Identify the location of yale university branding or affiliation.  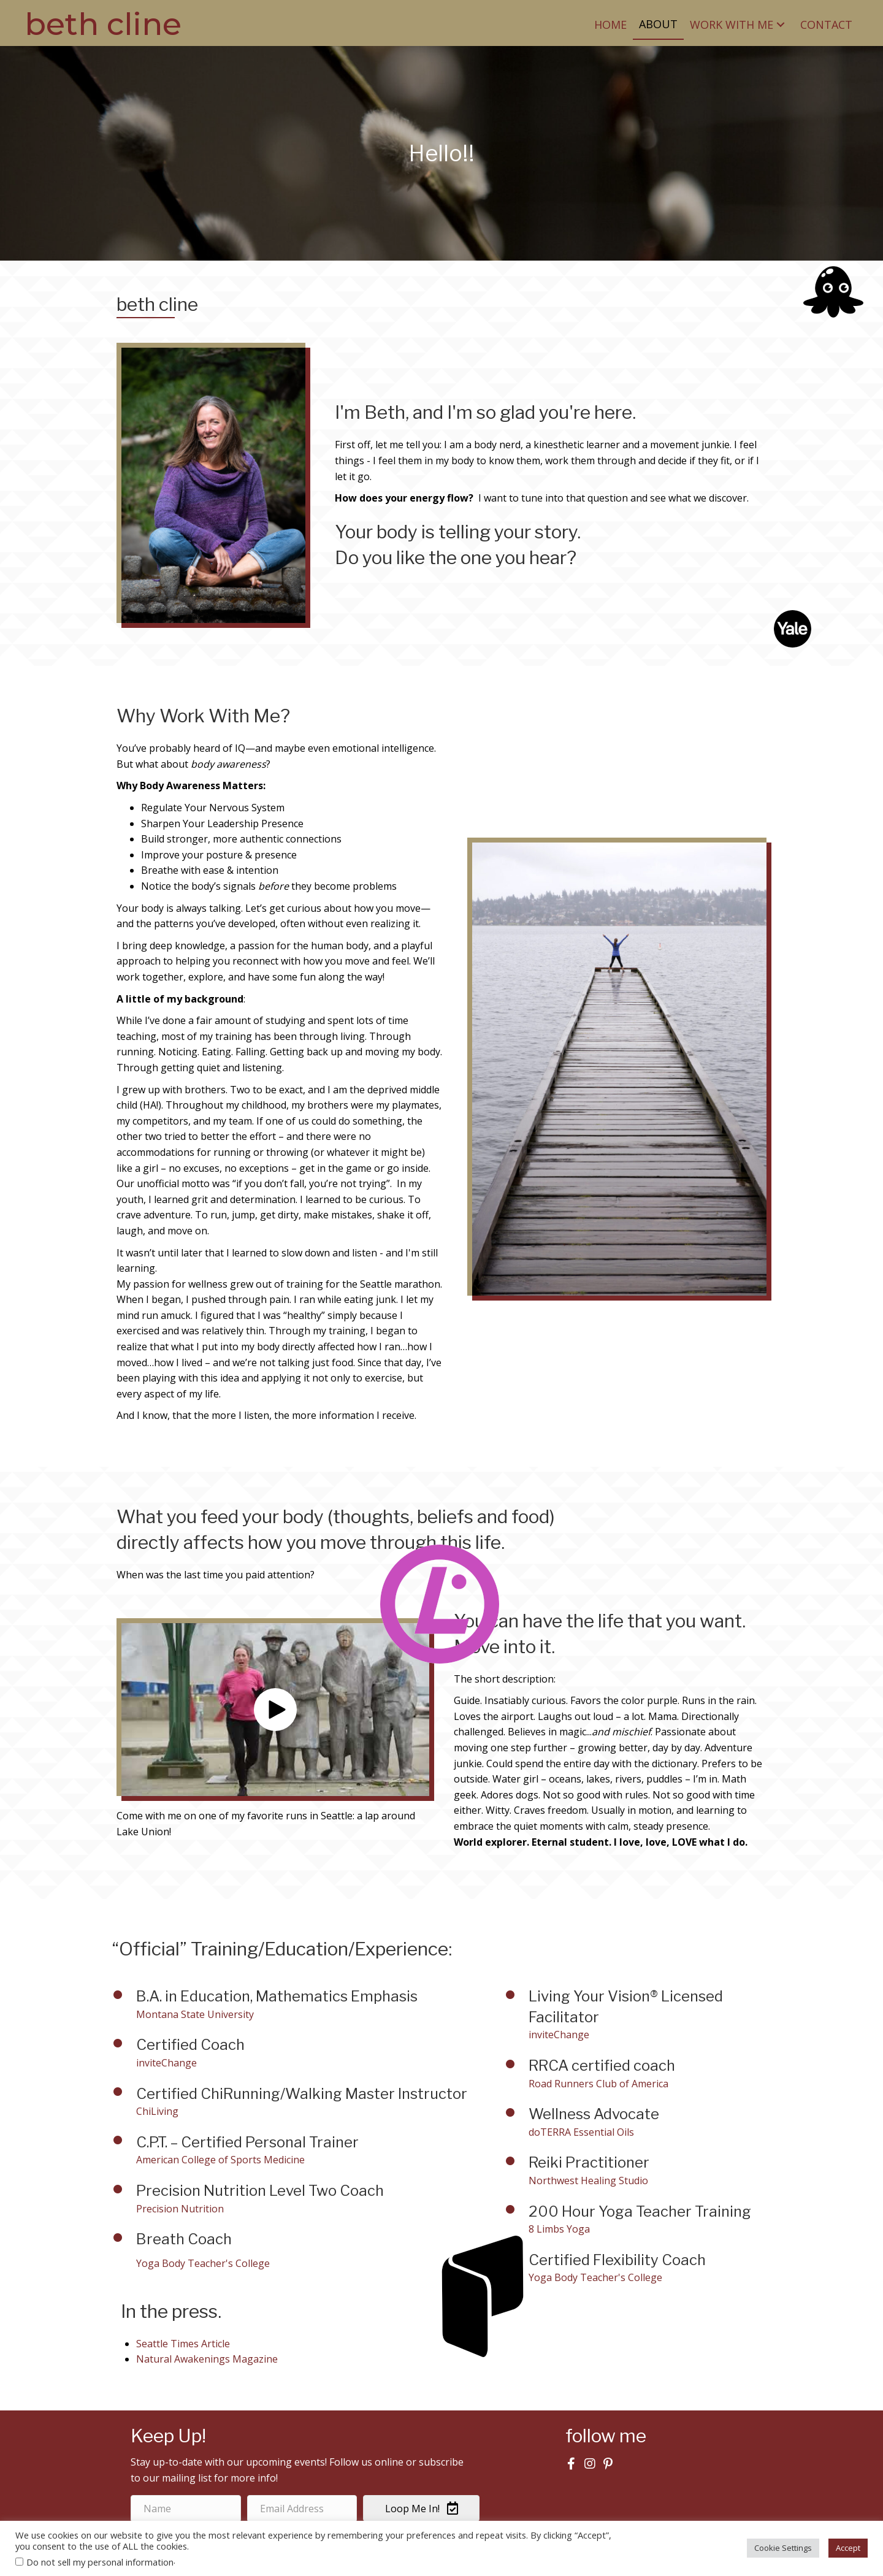
(792, 629).